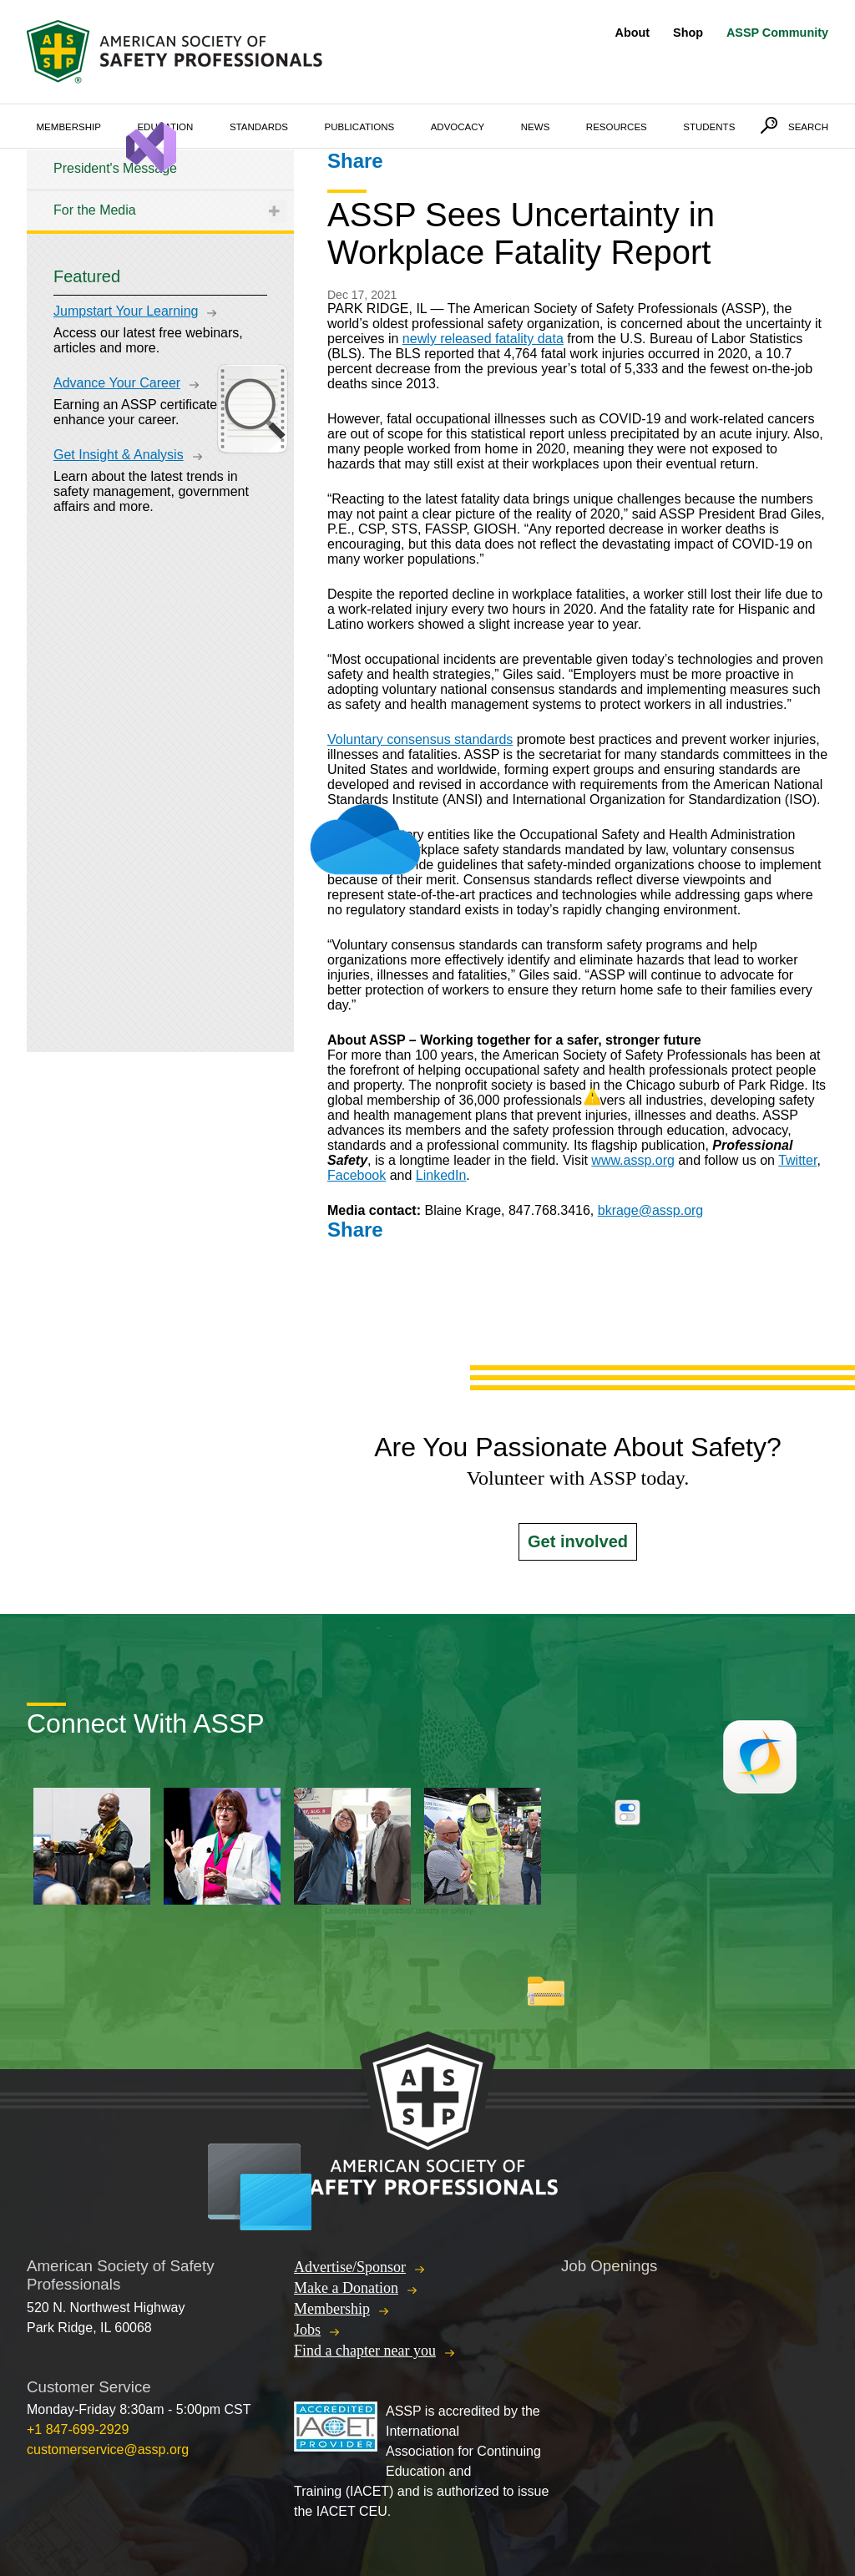  Describe the element at coordinates (151, 147) in the screenshot. I see `open Visual Studio` at that location.